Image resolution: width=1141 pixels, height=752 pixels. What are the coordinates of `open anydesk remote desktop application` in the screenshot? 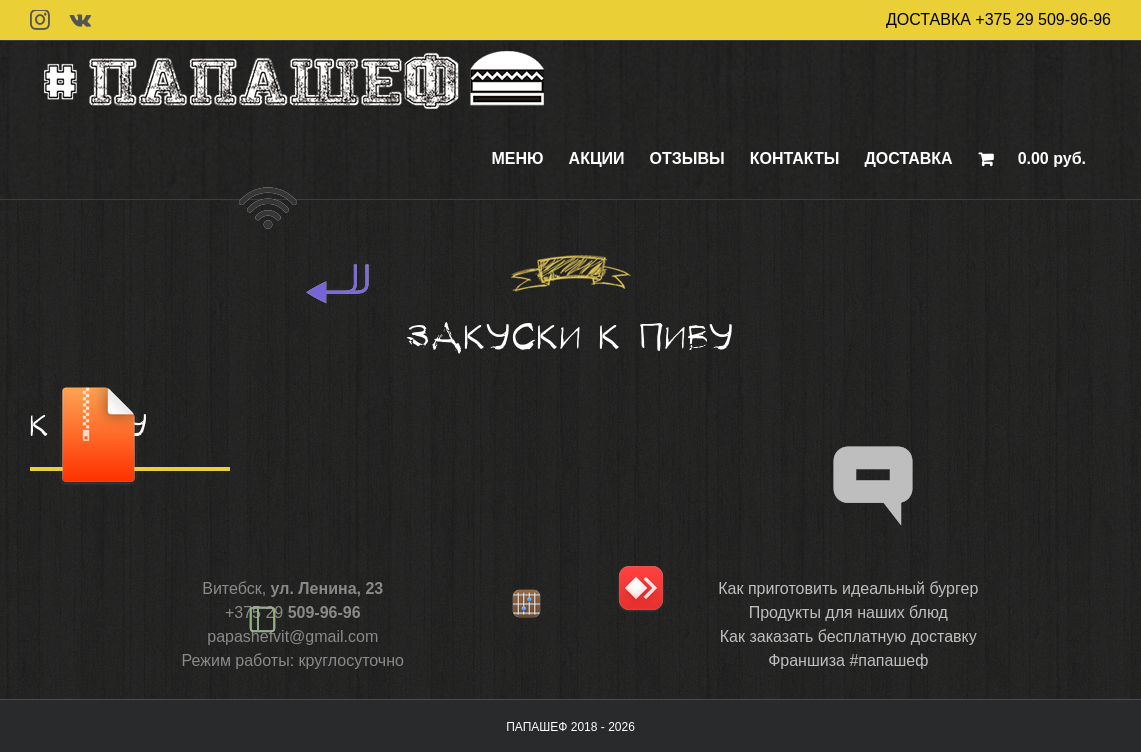 It's located at (641, 588).